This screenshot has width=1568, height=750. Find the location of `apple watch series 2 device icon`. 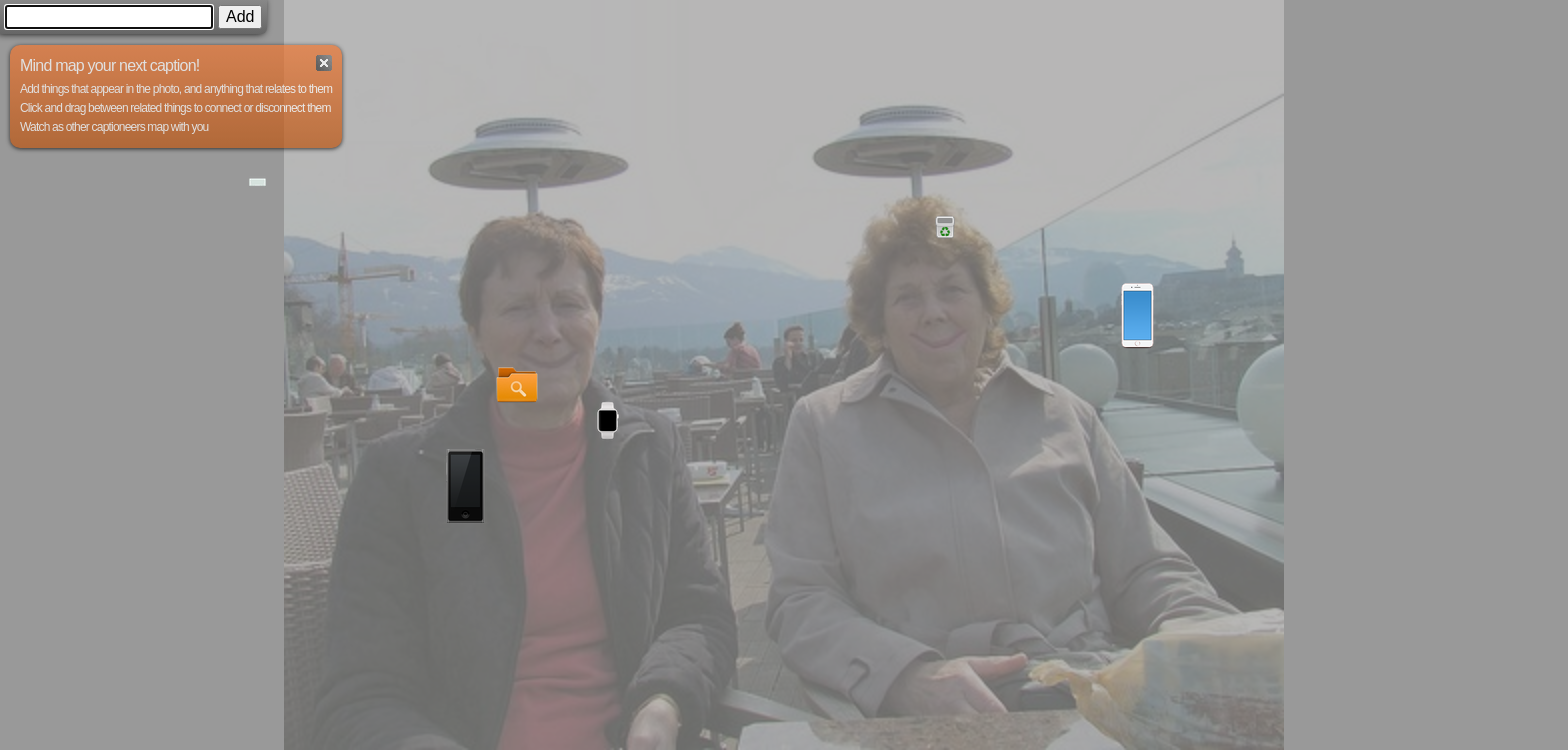

apple watch series 2 device icon is located at coordinates (607, 420).